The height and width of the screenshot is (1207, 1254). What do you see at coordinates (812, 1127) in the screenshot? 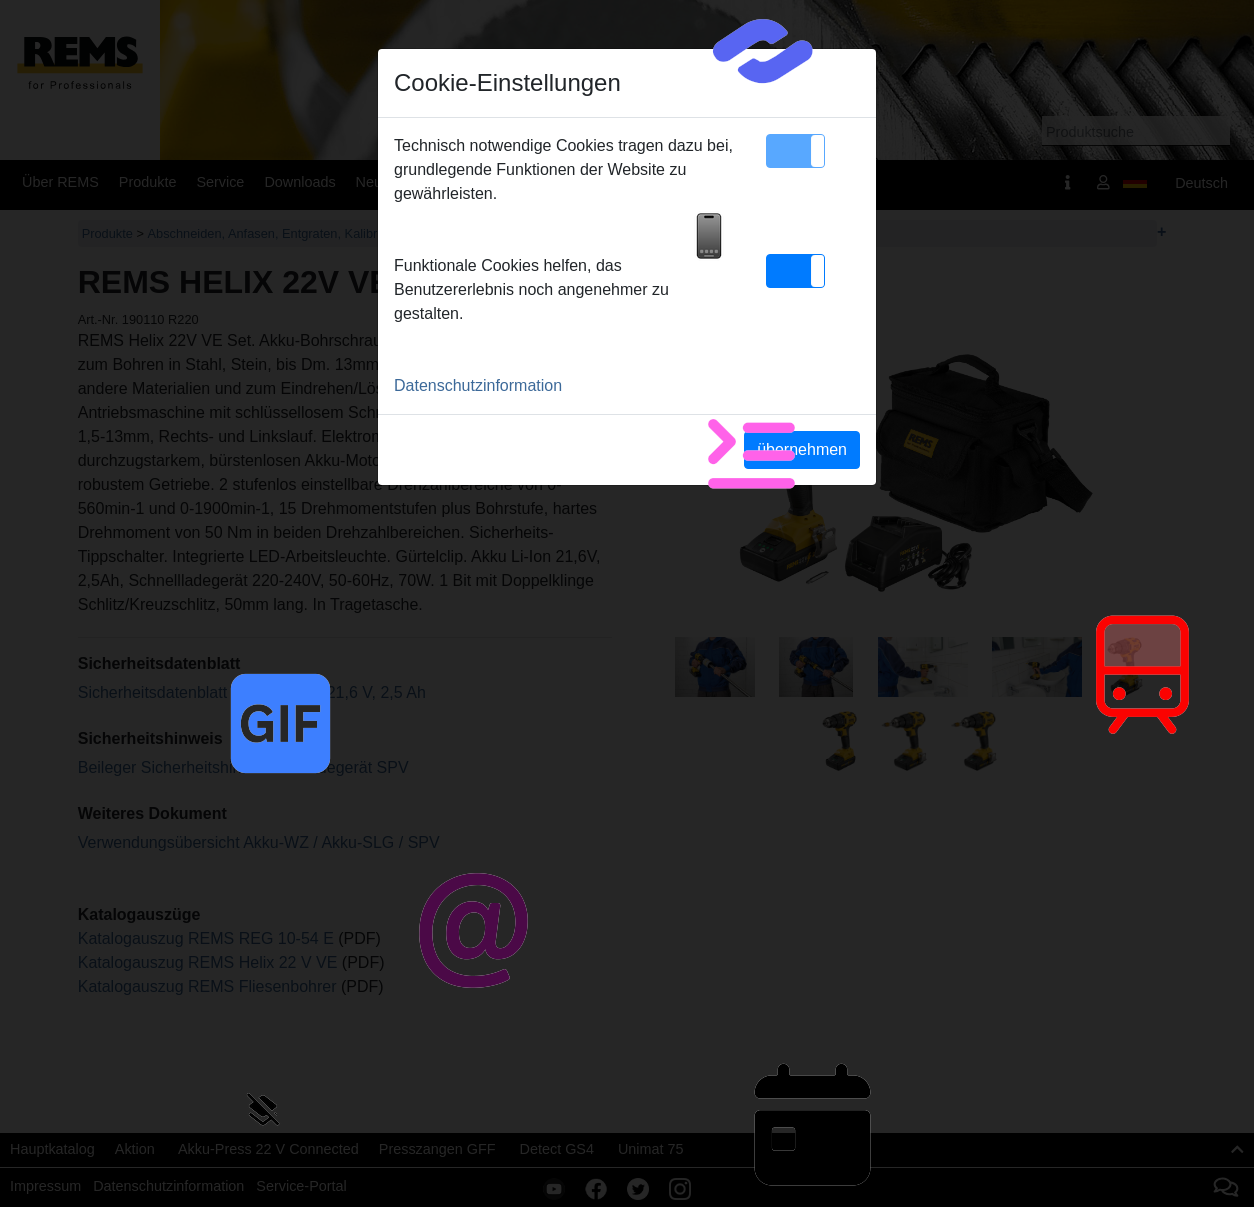
I see `open the calendar or schedule view` at bounding box center [812, 1127].